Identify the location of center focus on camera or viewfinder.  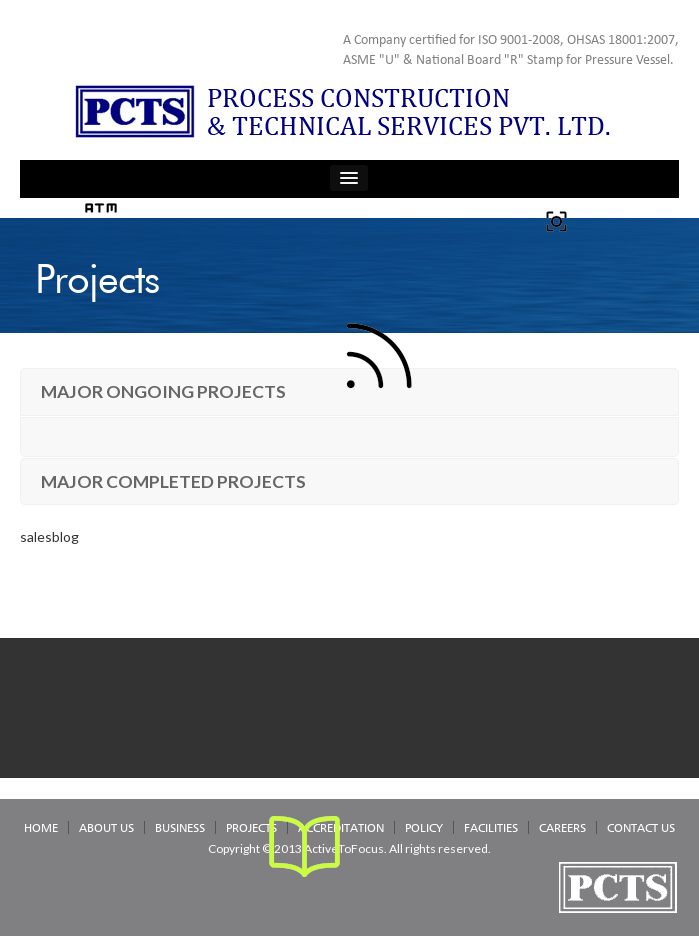
(556, 221).